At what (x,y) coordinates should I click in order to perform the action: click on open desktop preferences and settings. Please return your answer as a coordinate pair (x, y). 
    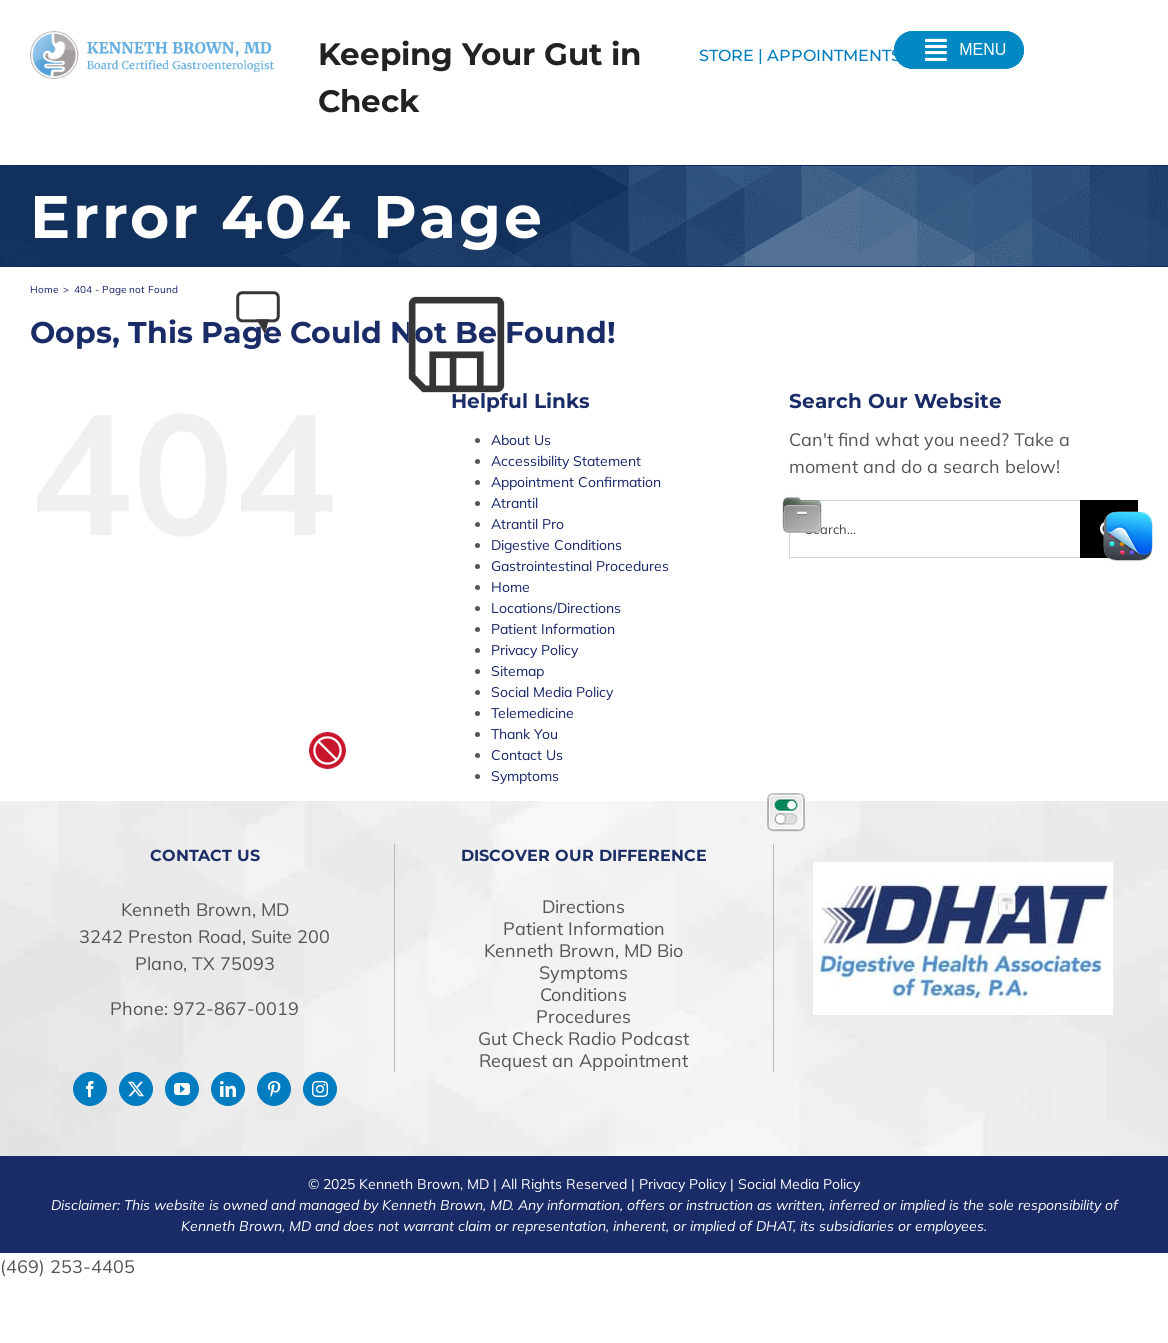
    Looking at the image, I should click on (786, 812).